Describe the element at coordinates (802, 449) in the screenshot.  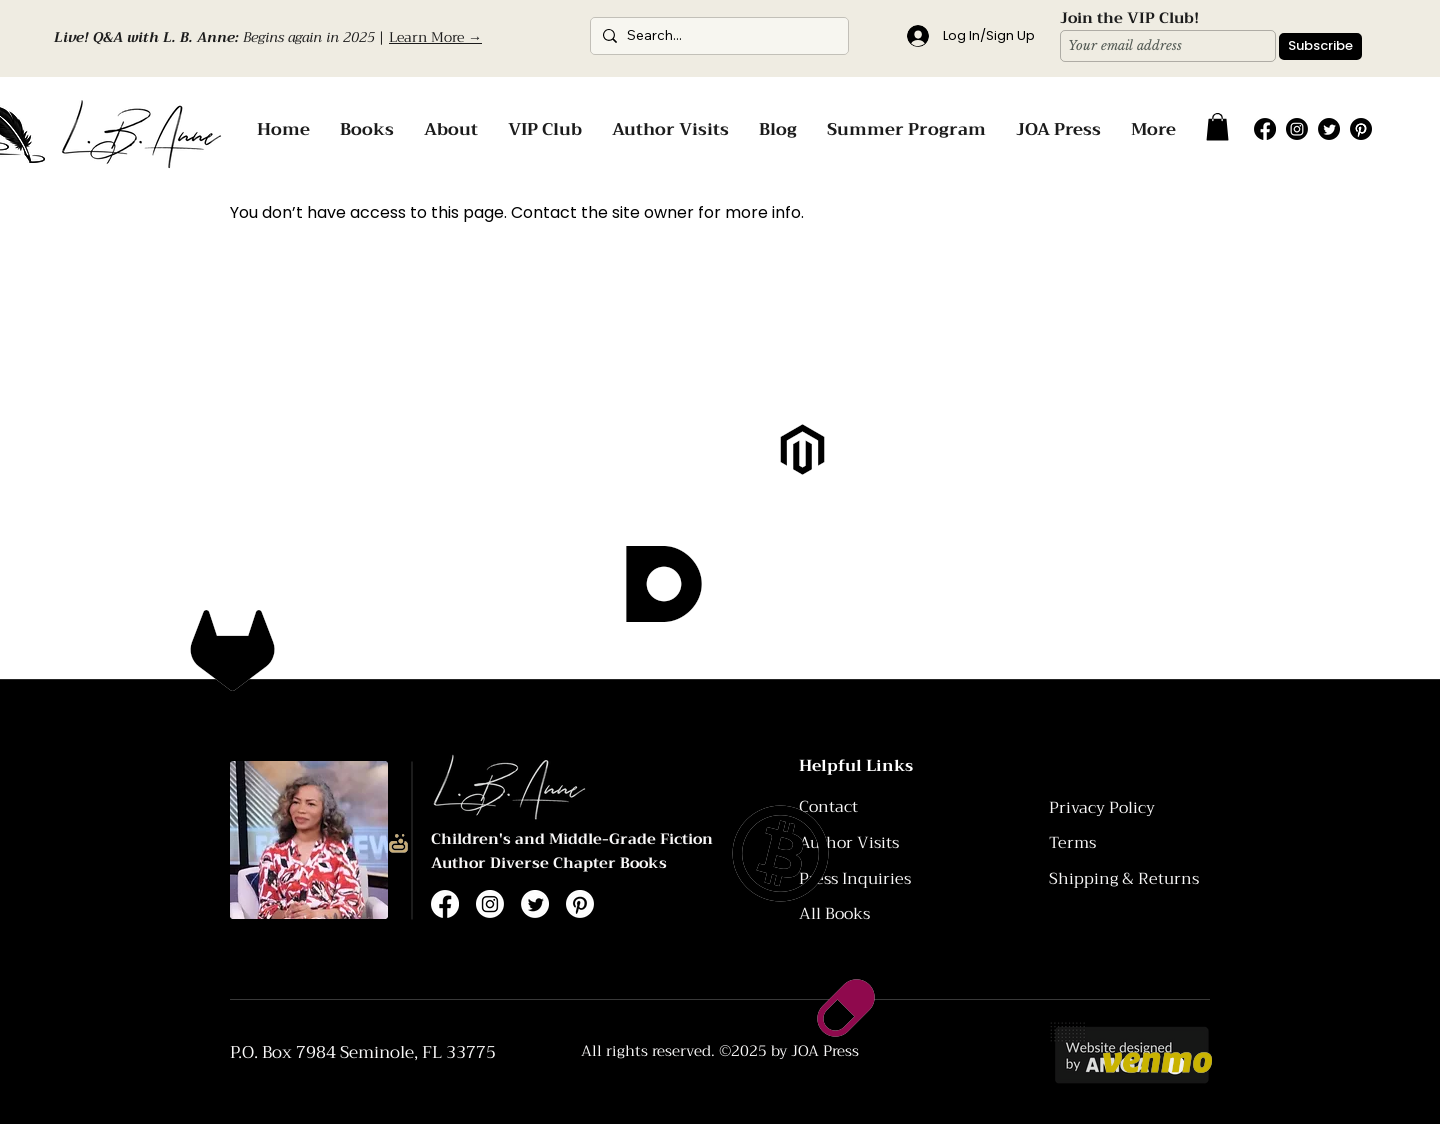
I see `magento e-commerce platform logo` at that location.